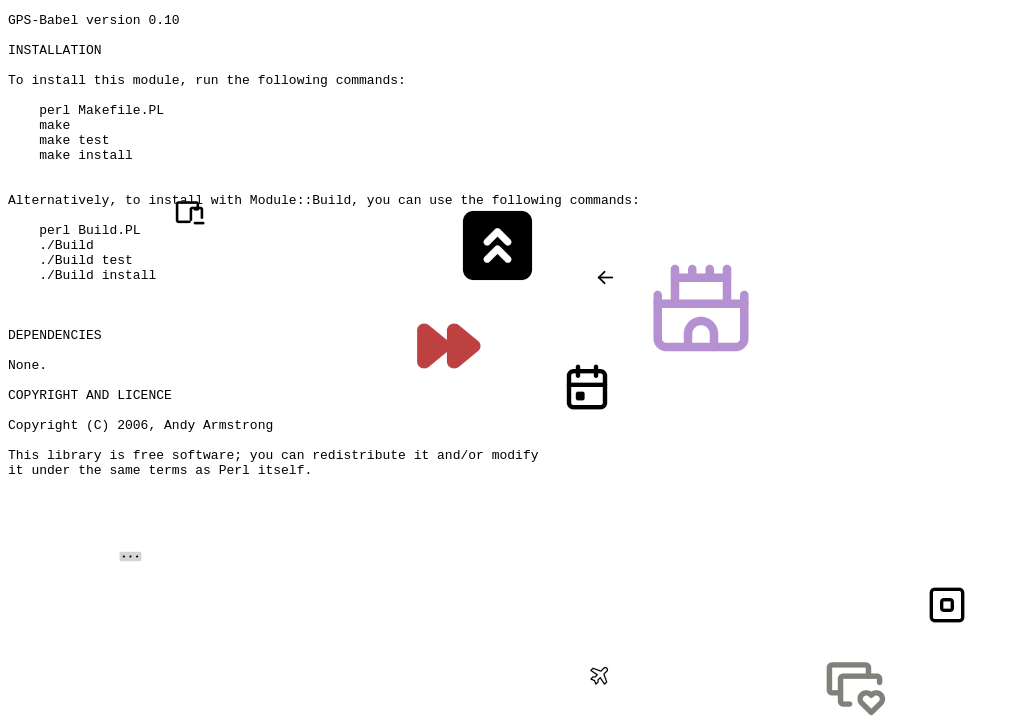  What do you see at coordinates (947, 605) in the screenshot?
I see `stop media playback` at bounding box center [947, 605].